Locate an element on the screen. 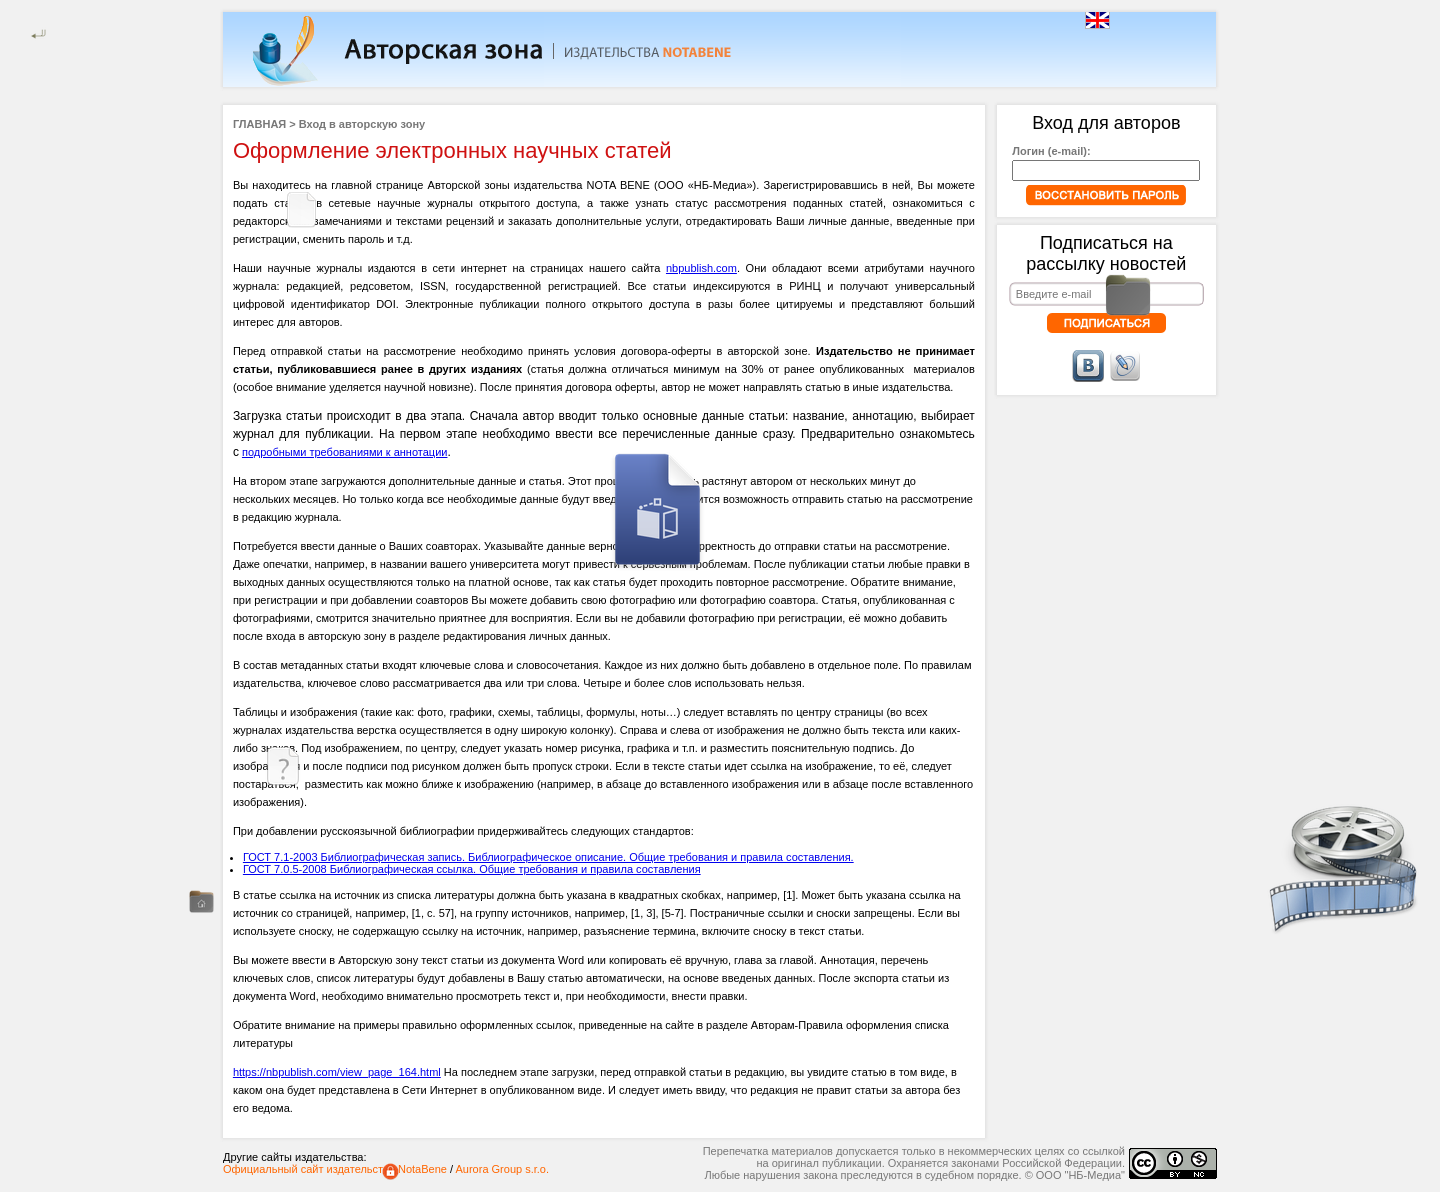  indicates a video file type is located at coordinates (1343, 874).